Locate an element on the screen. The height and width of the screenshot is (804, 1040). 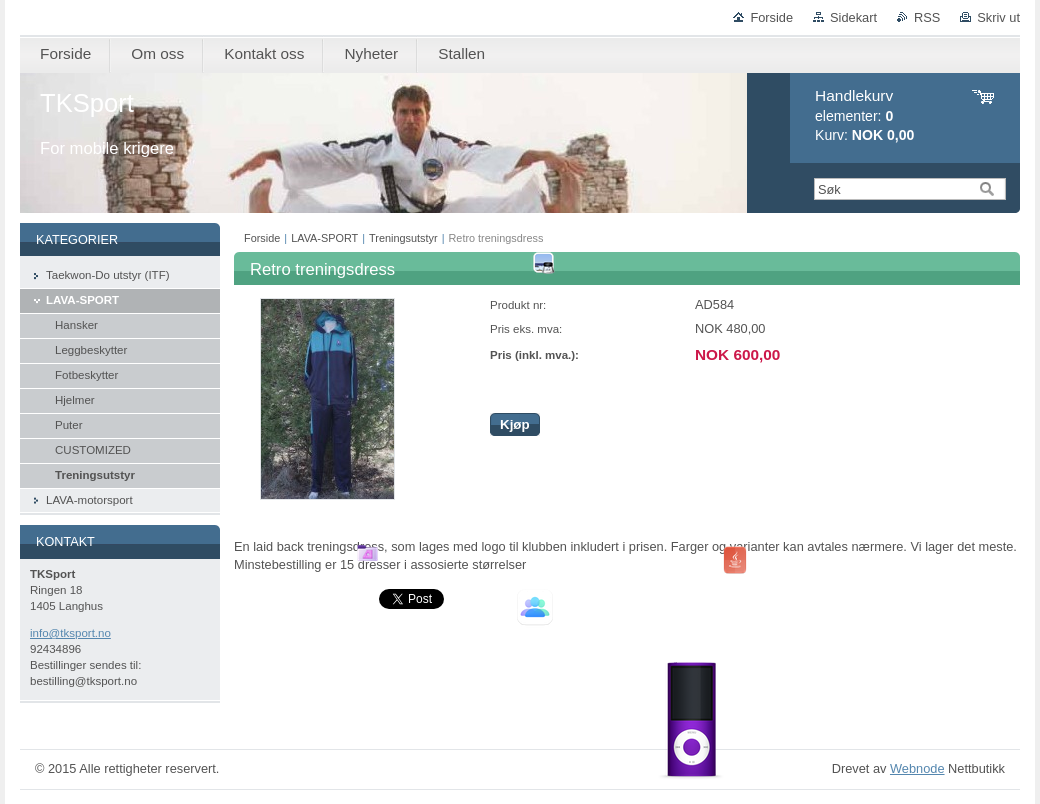
access family sharing and parental control settings is located at coordinates (535, 607).